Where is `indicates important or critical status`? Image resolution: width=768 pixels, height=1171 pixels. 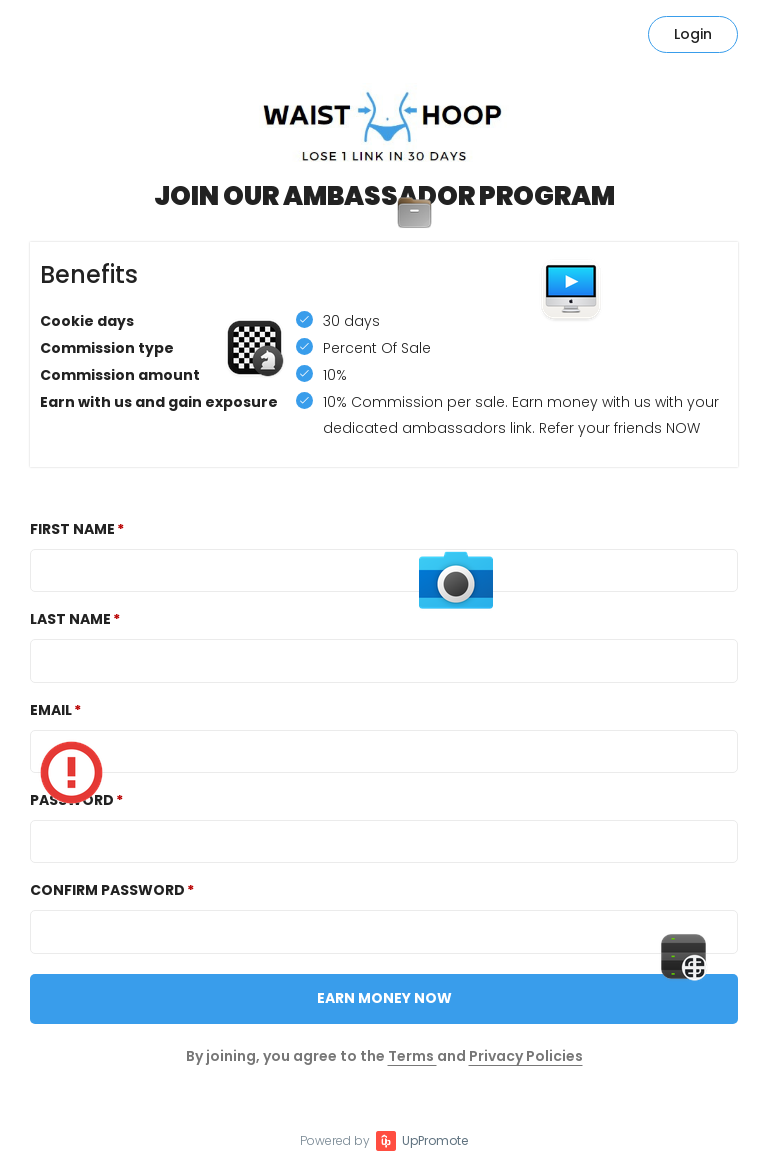 indicates important or critical status is located at coordinates (71, 772).